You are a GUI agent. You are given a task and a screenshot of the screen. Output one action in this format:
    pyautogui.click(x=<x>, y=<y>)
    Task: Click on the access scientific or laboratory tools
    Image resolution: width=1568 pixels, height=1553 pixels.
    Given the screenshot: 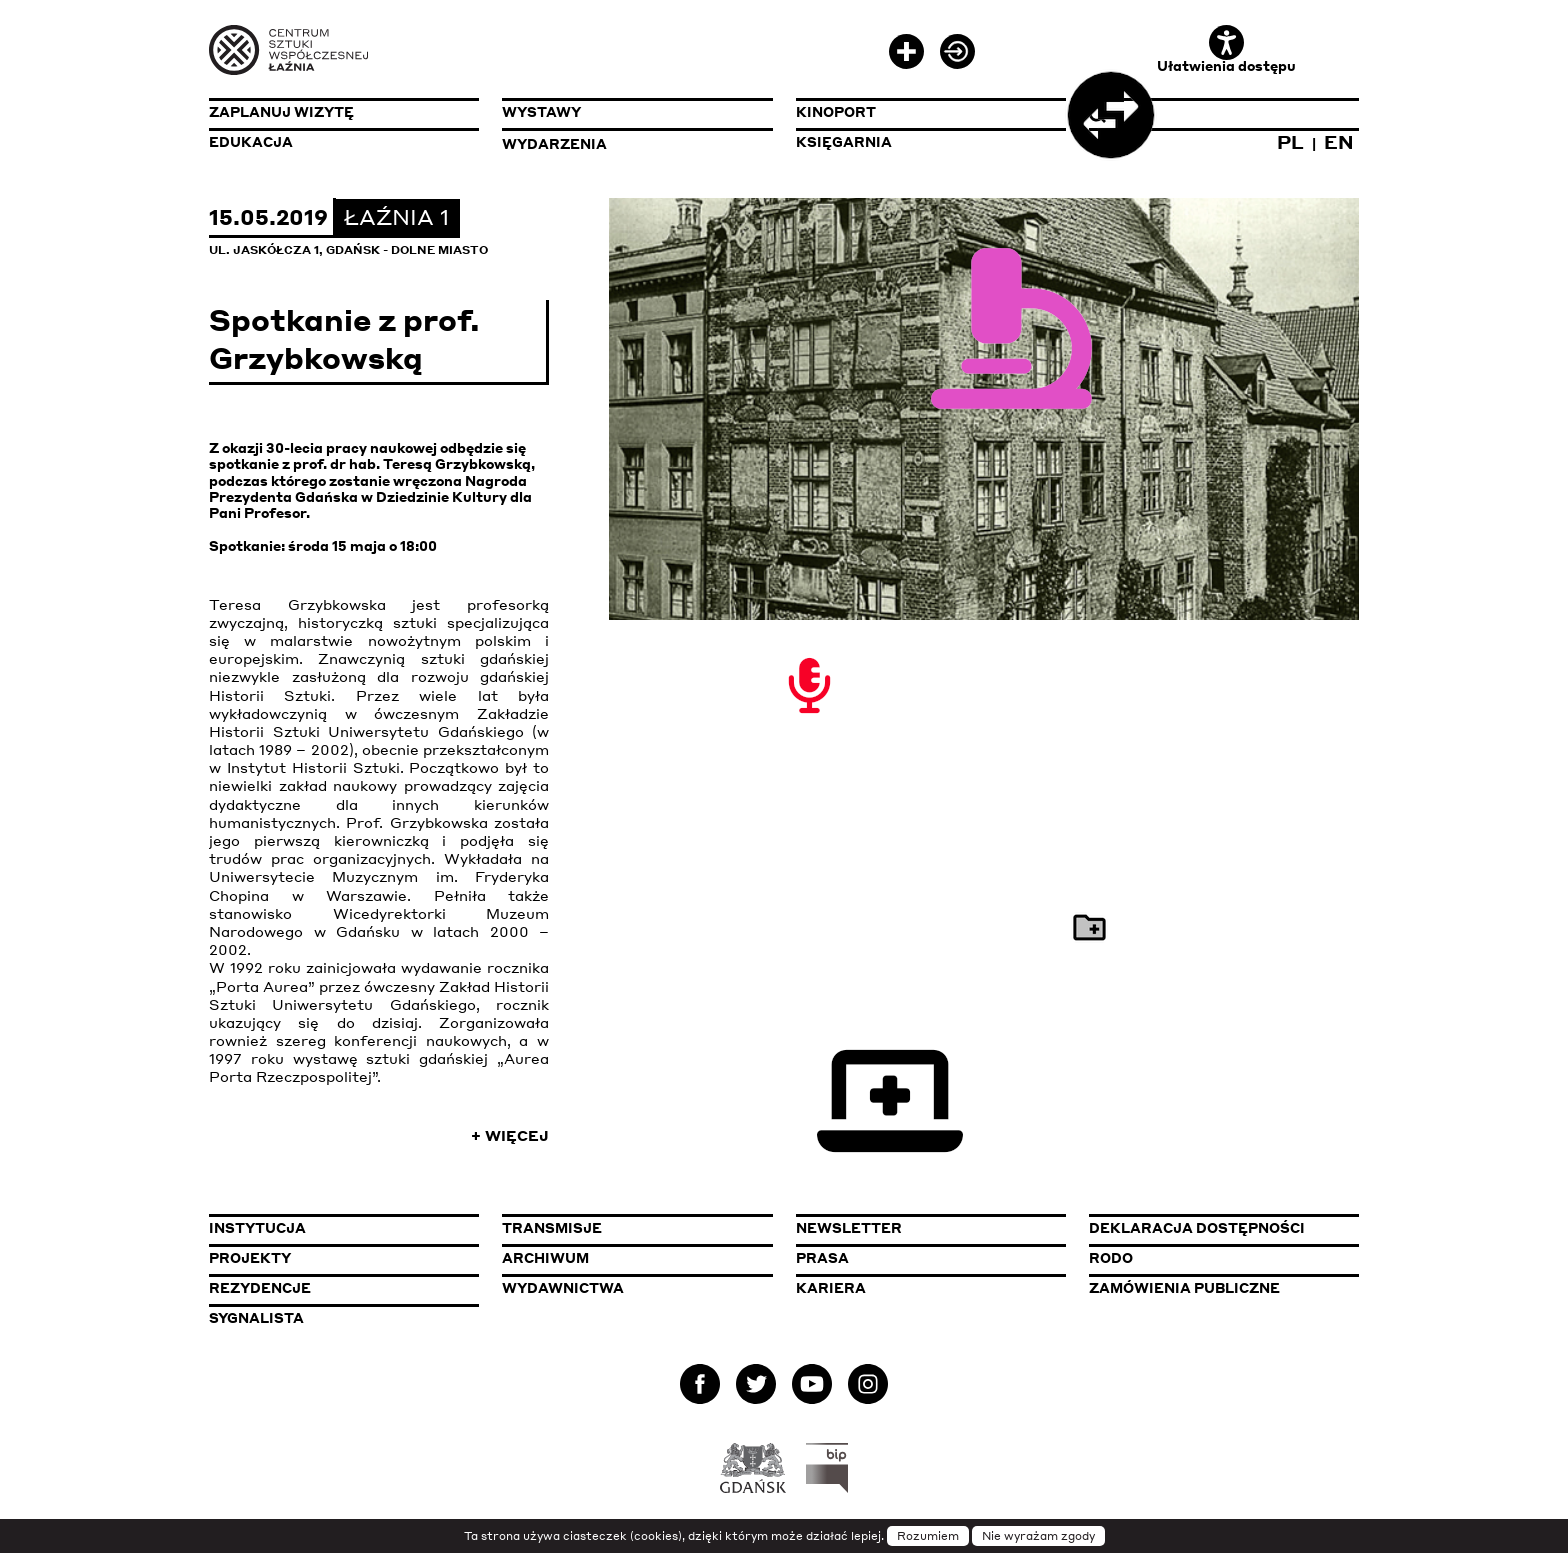 What is the action you would take?
    pyautogui.click(x=1011, y=328)
    